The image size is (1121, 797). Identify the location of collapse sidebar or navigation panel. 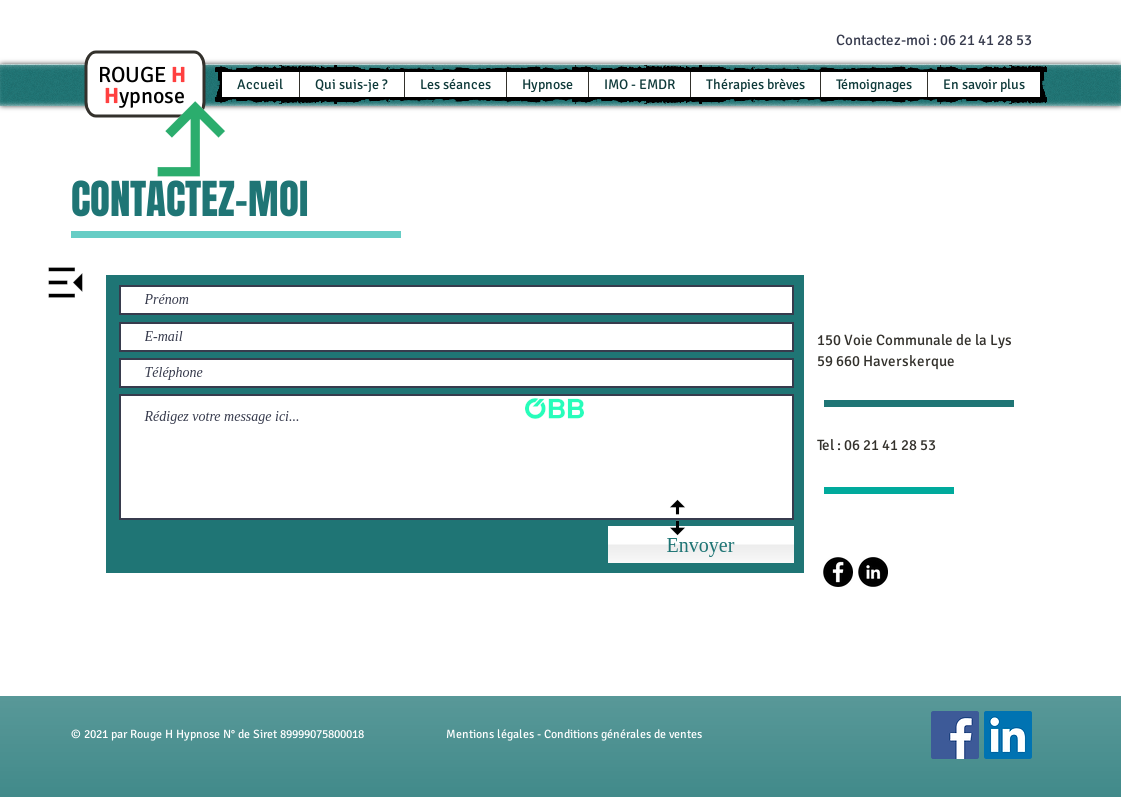
(65, 282).